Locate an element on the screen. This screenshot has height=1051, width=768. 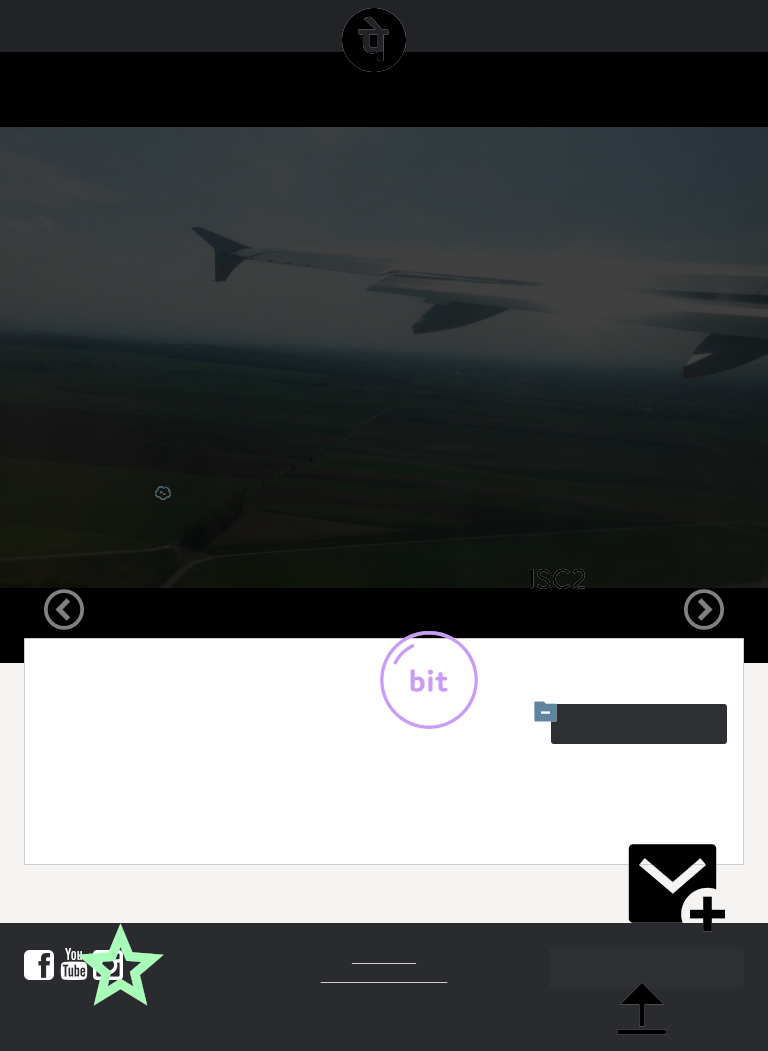
open termius ssh client is located at coordinates (163, 493).